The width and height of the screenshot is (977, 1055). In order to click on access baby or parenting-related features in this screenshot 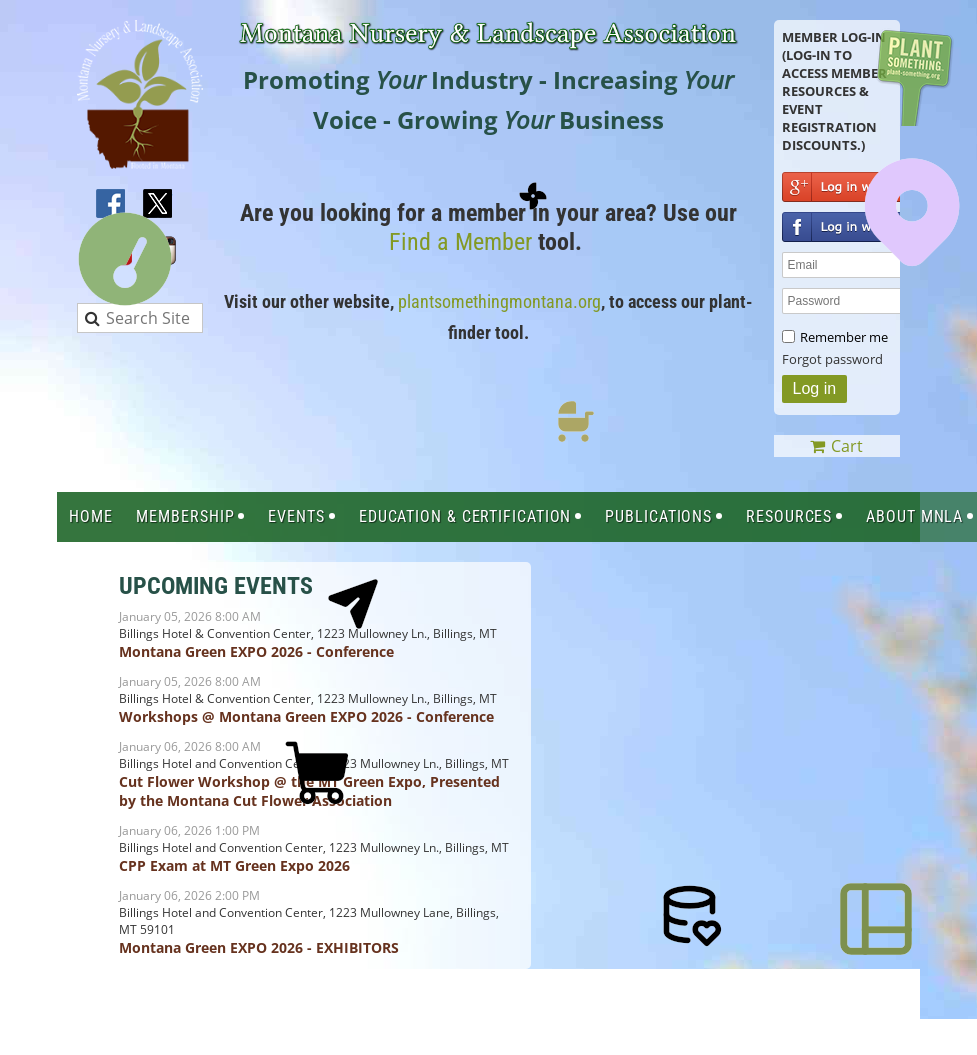, I will do `click(573, 421)`.